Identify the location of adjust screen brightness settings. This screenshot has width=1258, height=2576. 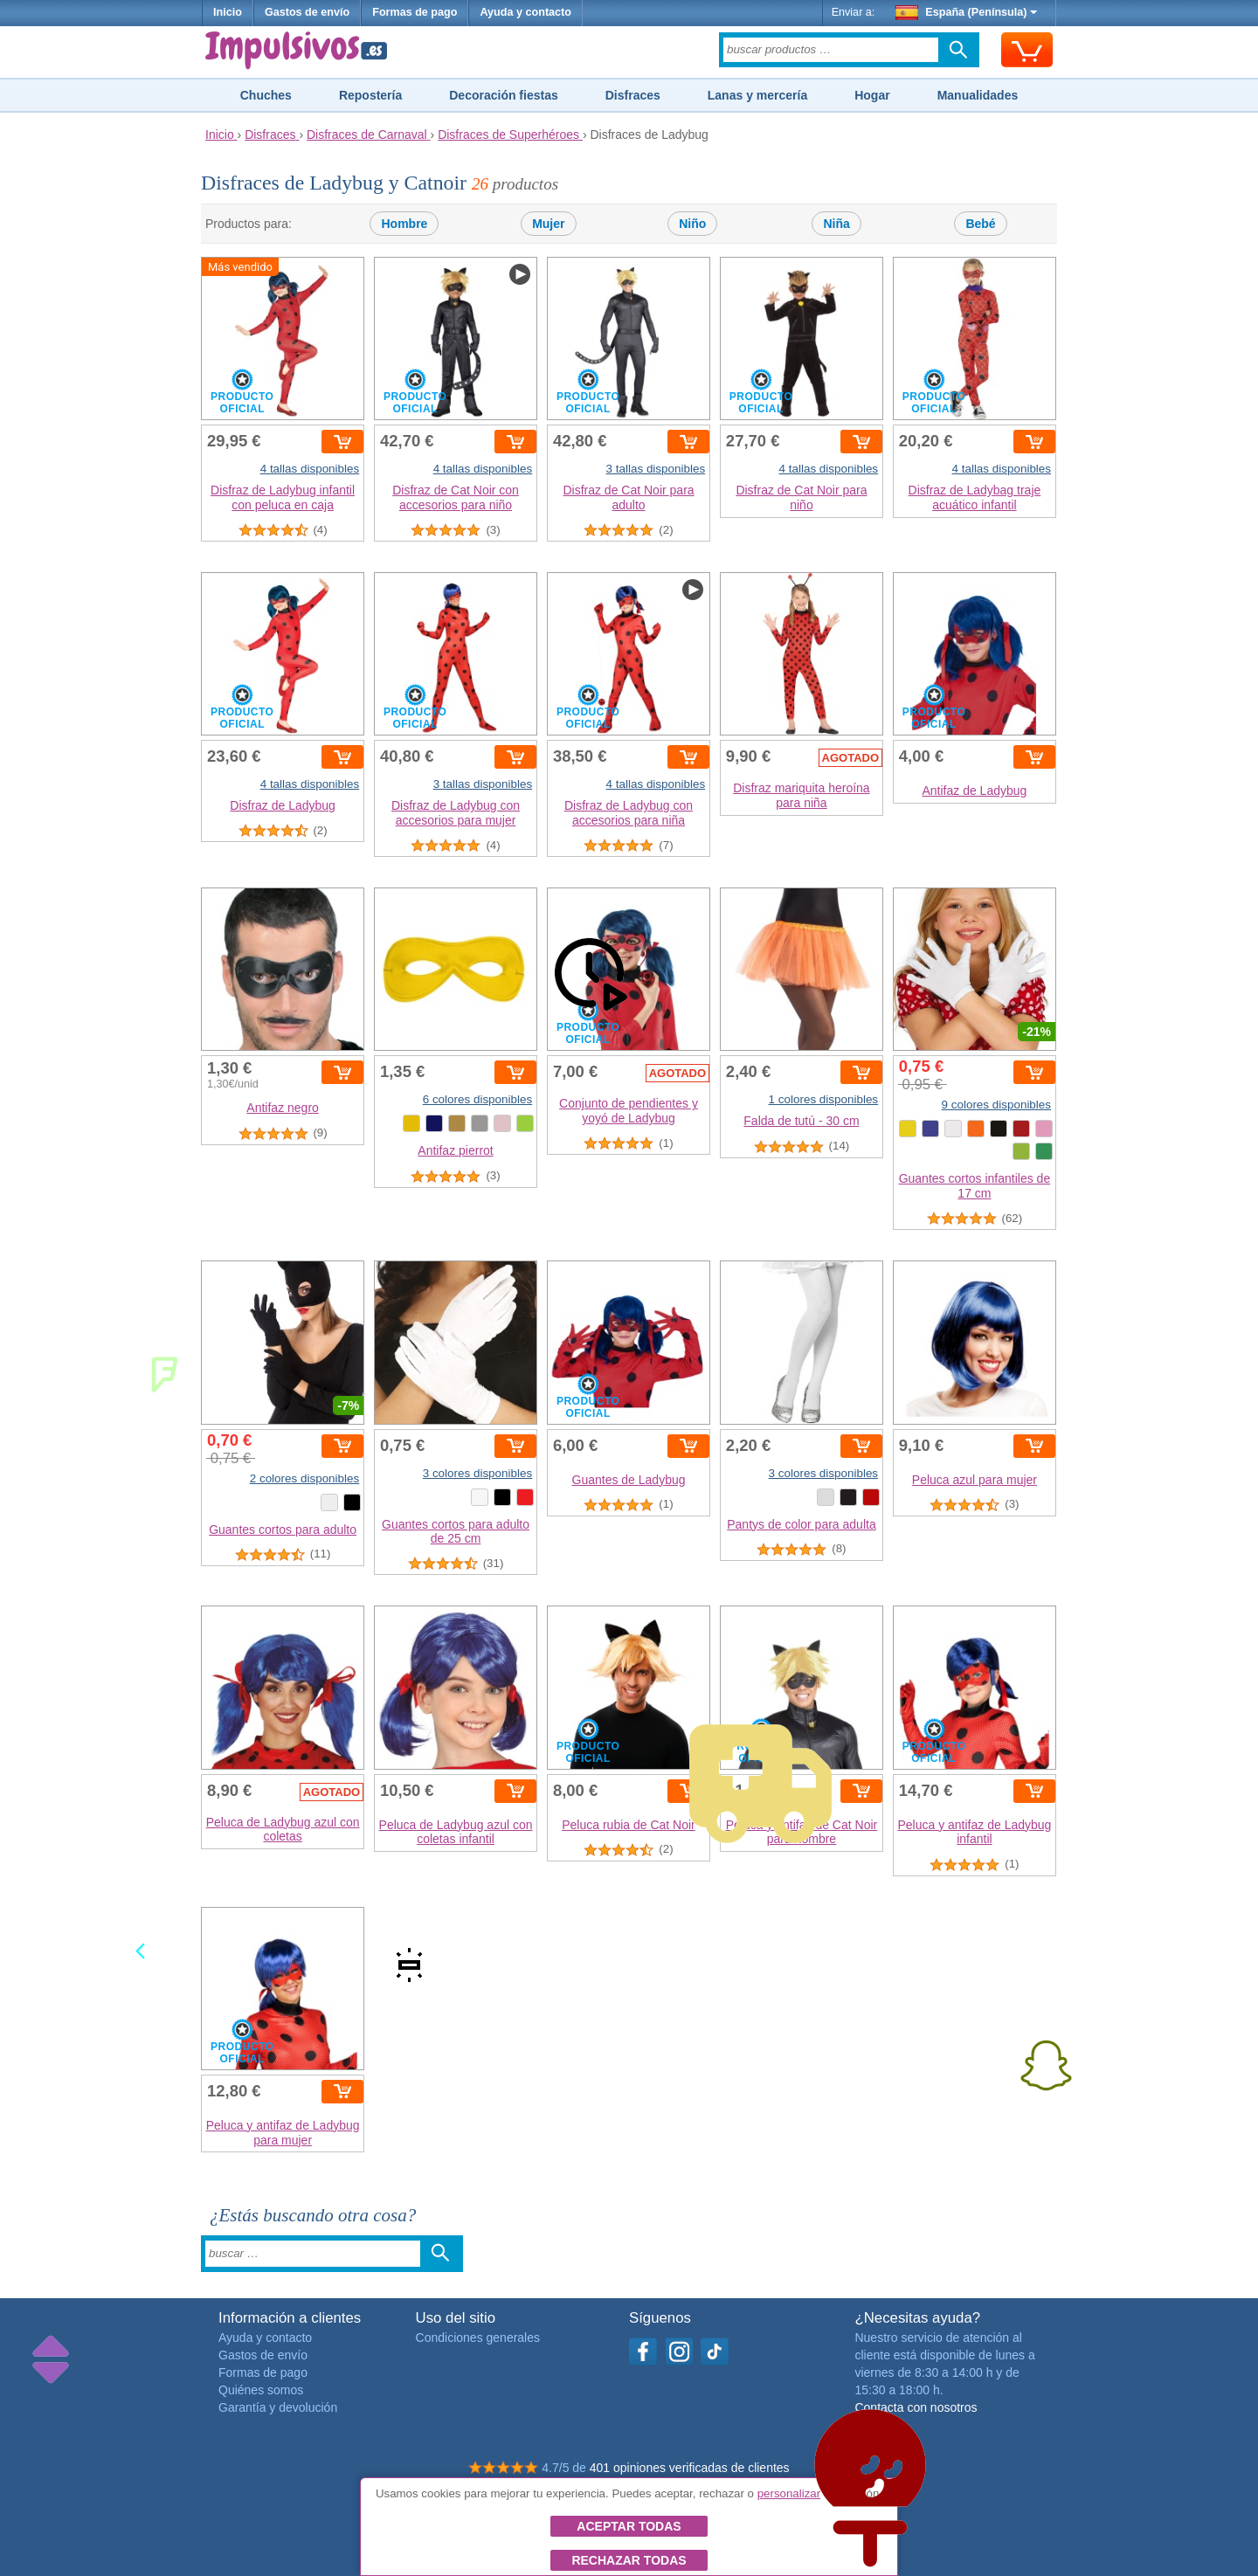
(409, 1965).